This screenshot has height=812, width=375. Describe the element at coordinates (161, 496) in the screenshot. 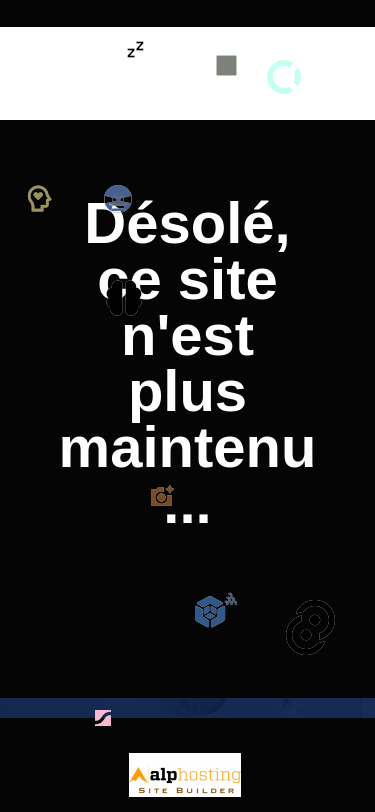

I see `access AI-powered camera features` at that location.